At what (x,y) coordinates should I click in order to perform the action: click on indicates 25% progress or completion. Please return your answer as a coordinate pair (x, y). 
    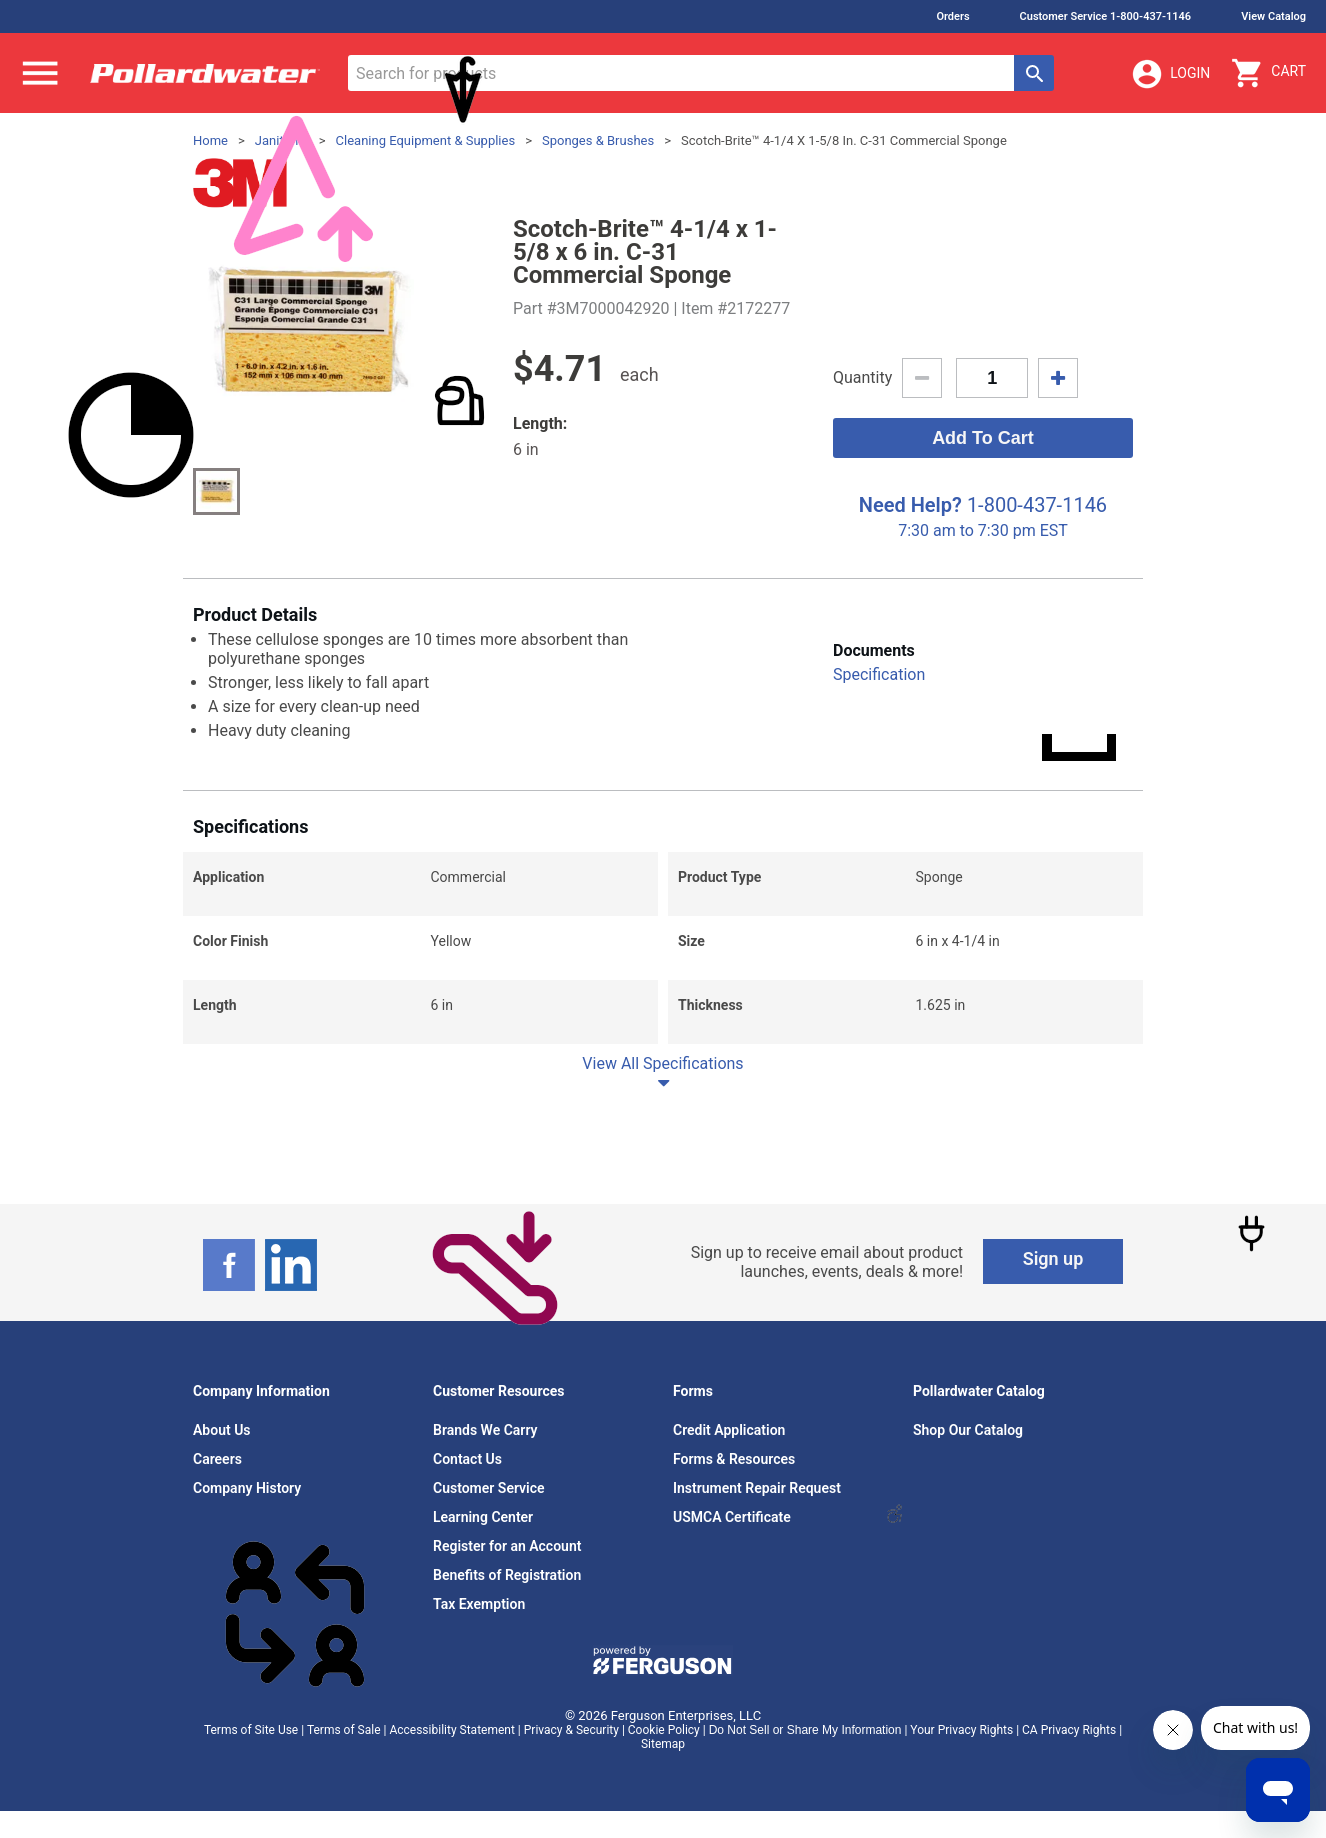
    Looking at the image, I should click on (131, 435).